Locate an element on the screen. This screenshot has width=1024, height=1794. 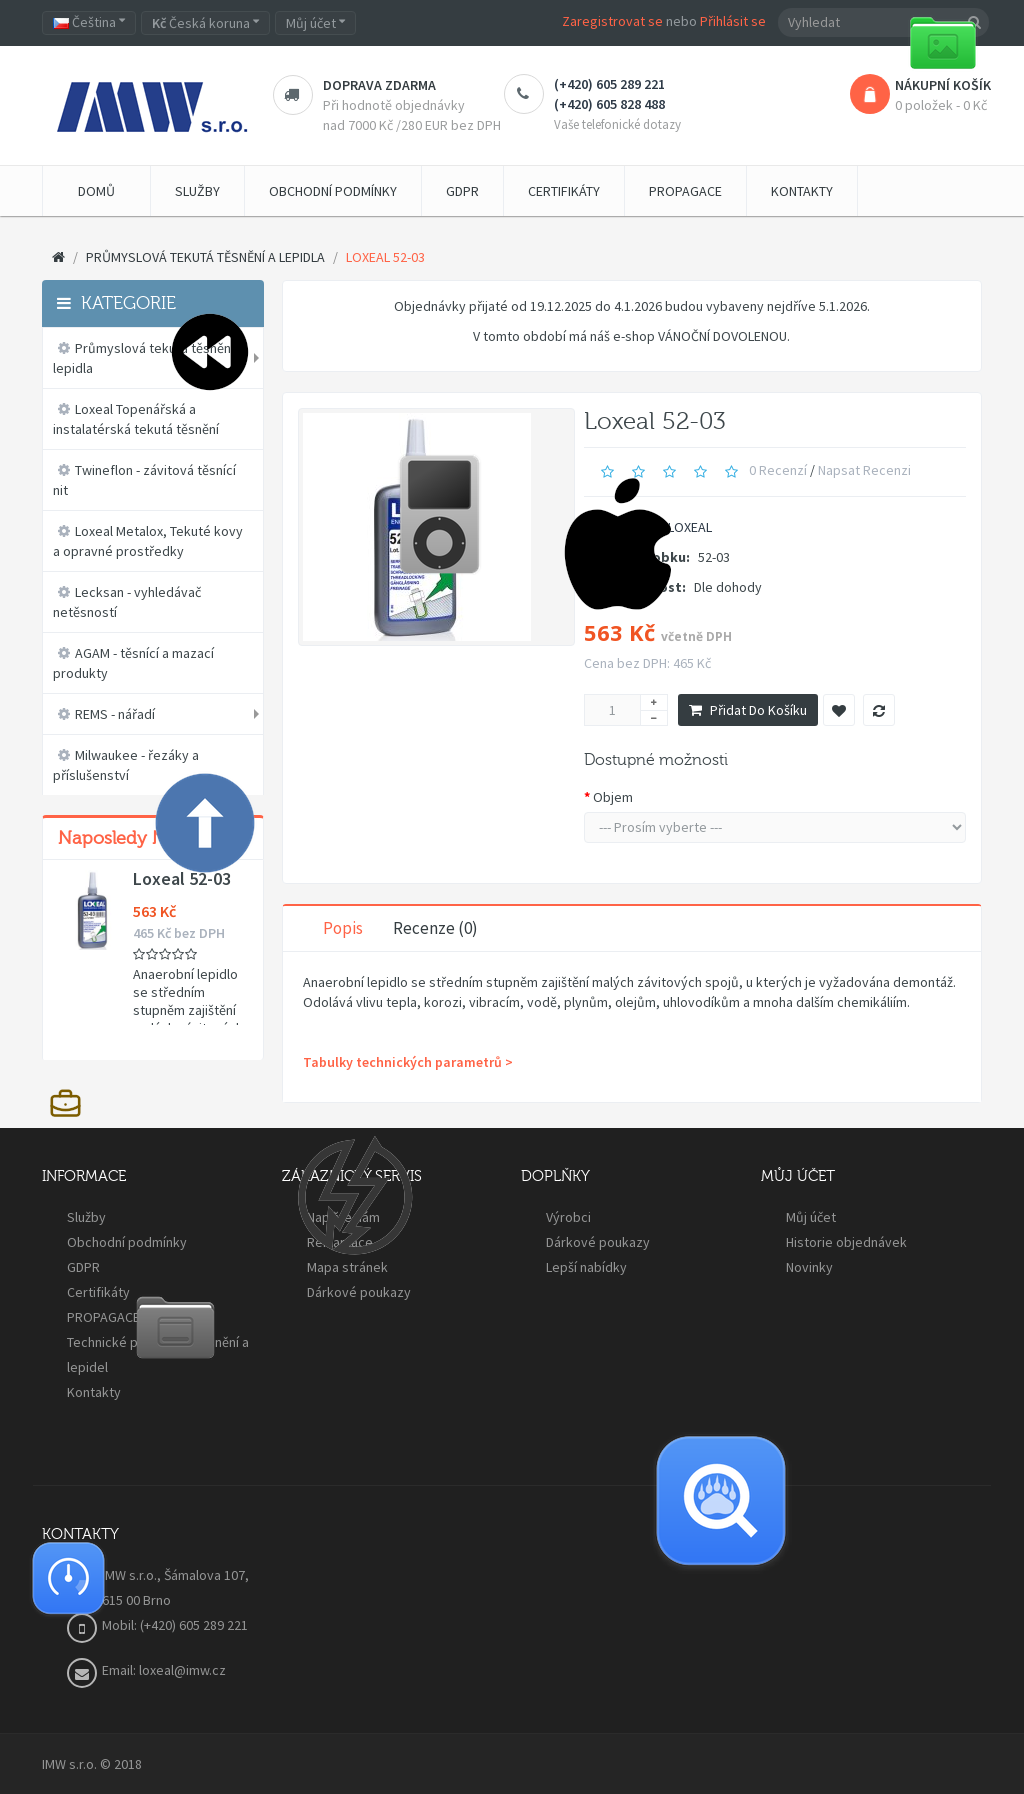
access business or work-related features is located at coordinates (65, 1104).